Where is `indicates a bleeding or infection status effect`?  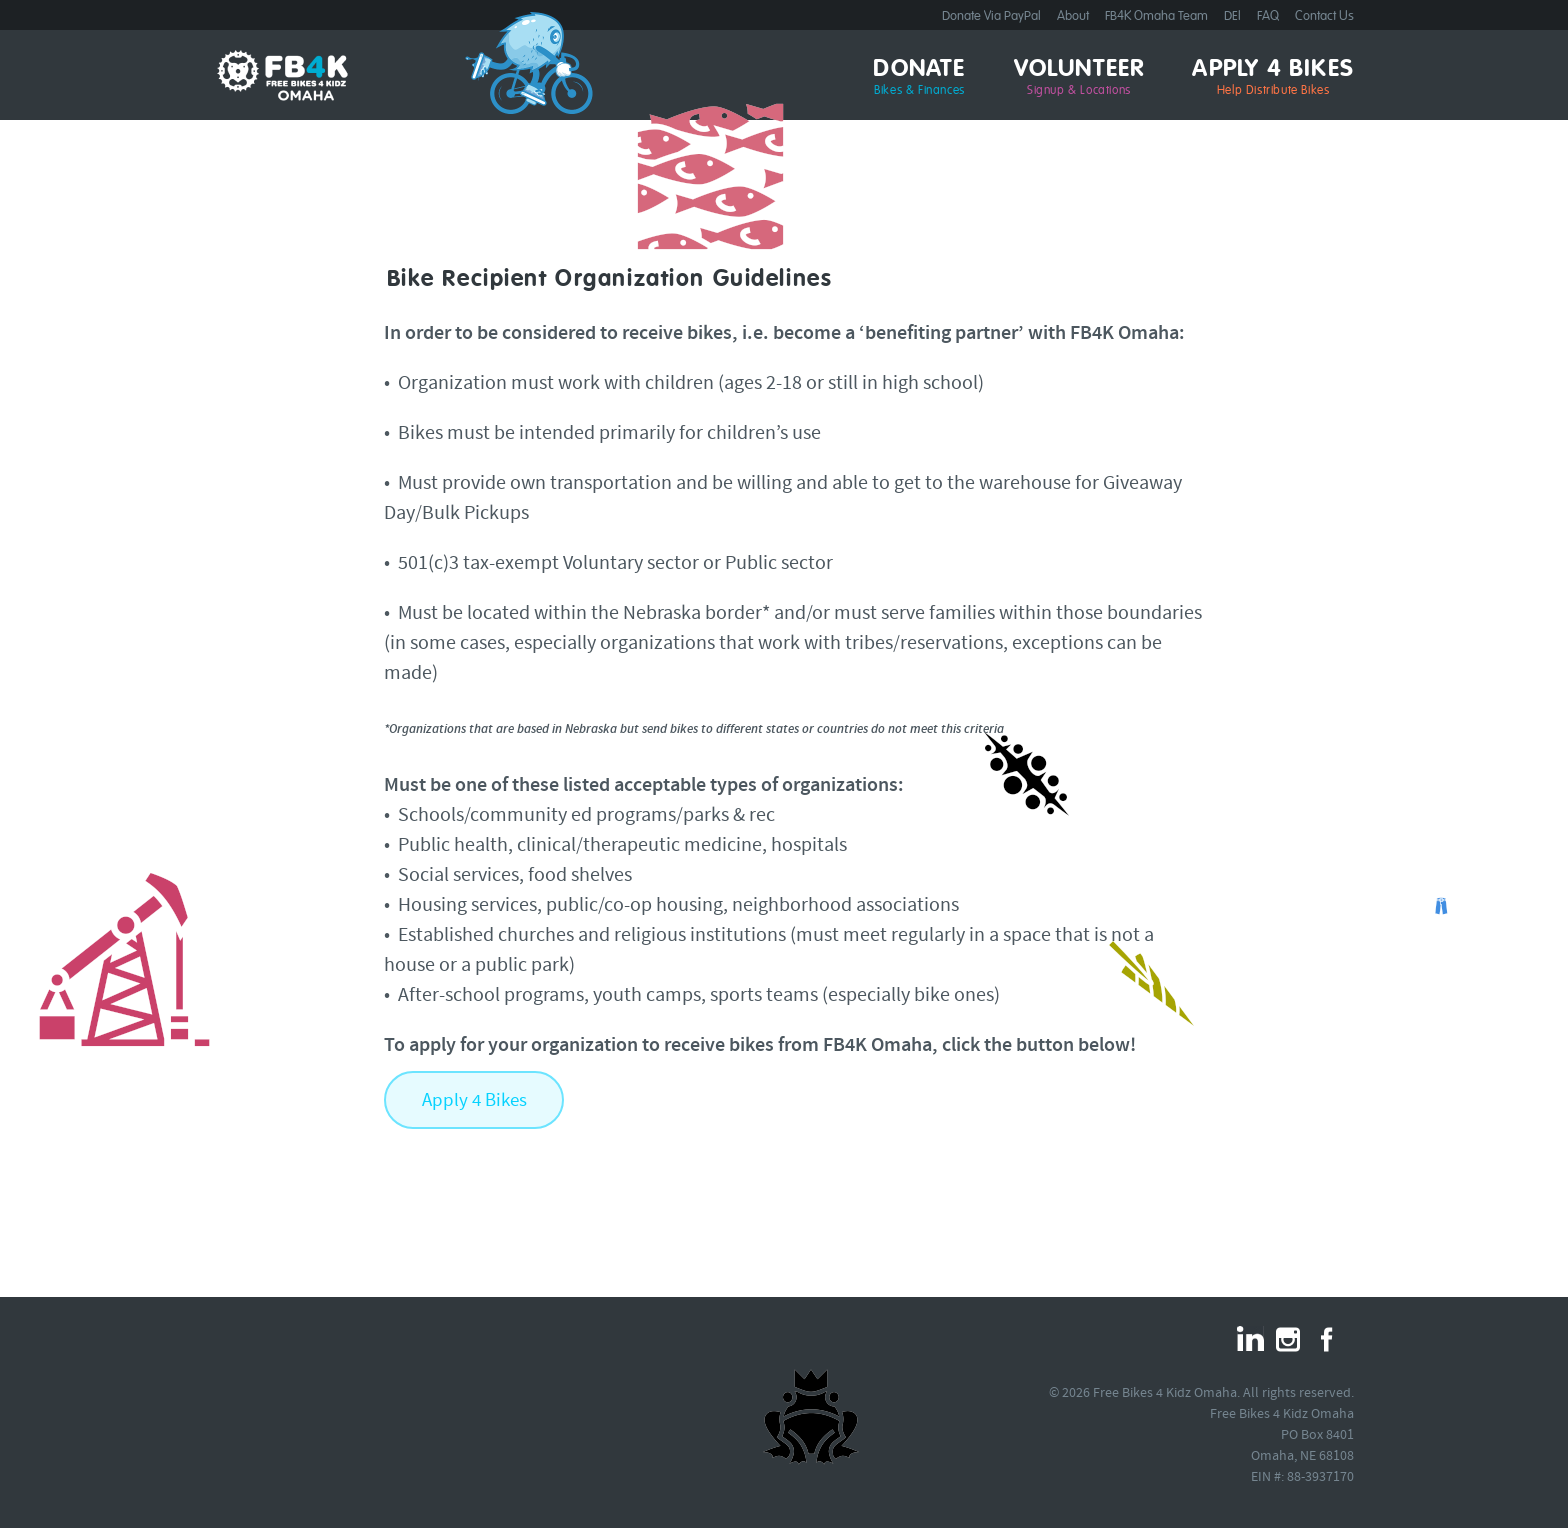
indicates a bleeding or infection status effect is located at coordinates (1026, 773).